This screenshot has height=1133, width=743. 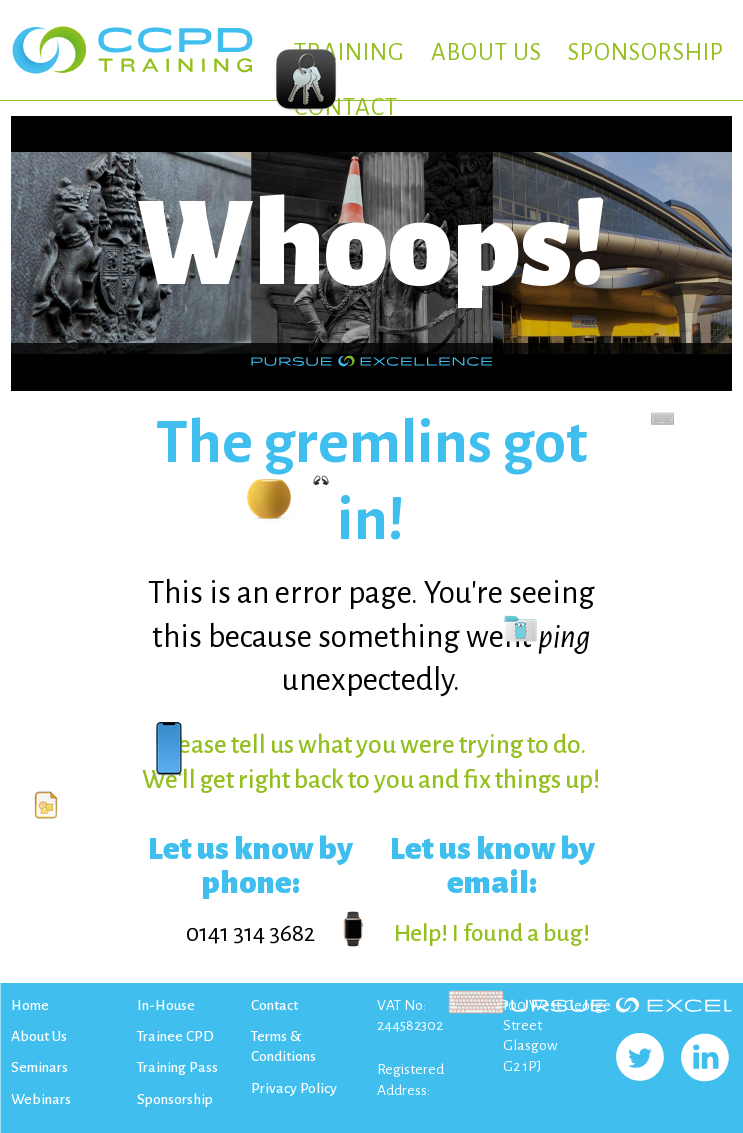 What do you see at coordinates (353, 929) in the screenshot?
I see `manage connected Apple Watch device` at bounding box center [353, 929].